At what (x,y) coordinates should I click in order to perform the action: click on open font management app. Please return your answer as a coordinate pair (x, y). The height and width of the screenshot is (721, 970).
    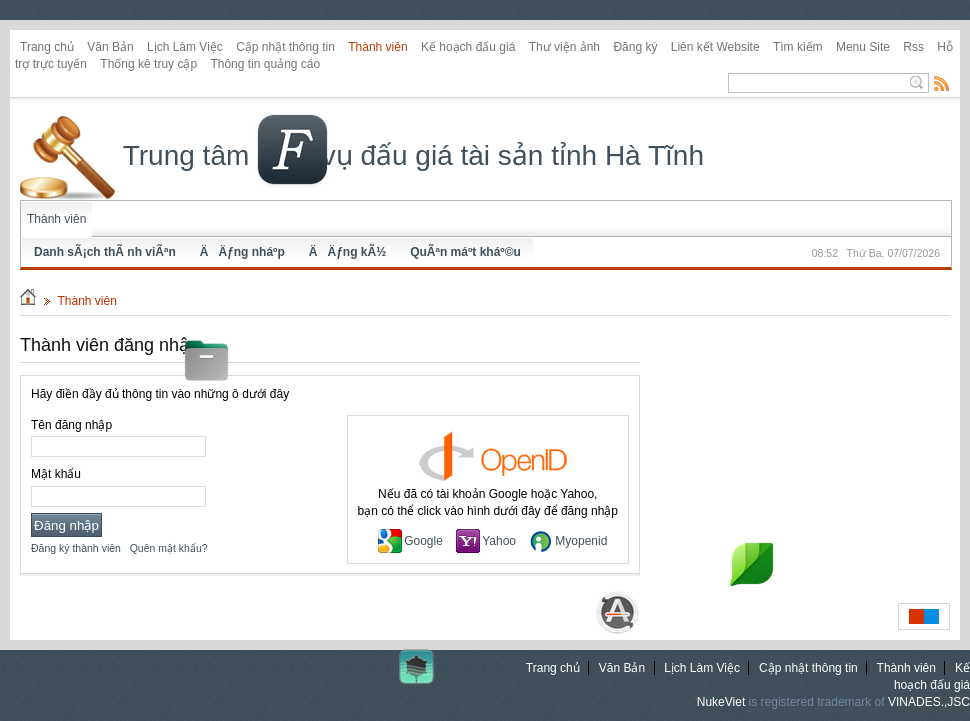
    Looking at the image, I should click on (292, 149).